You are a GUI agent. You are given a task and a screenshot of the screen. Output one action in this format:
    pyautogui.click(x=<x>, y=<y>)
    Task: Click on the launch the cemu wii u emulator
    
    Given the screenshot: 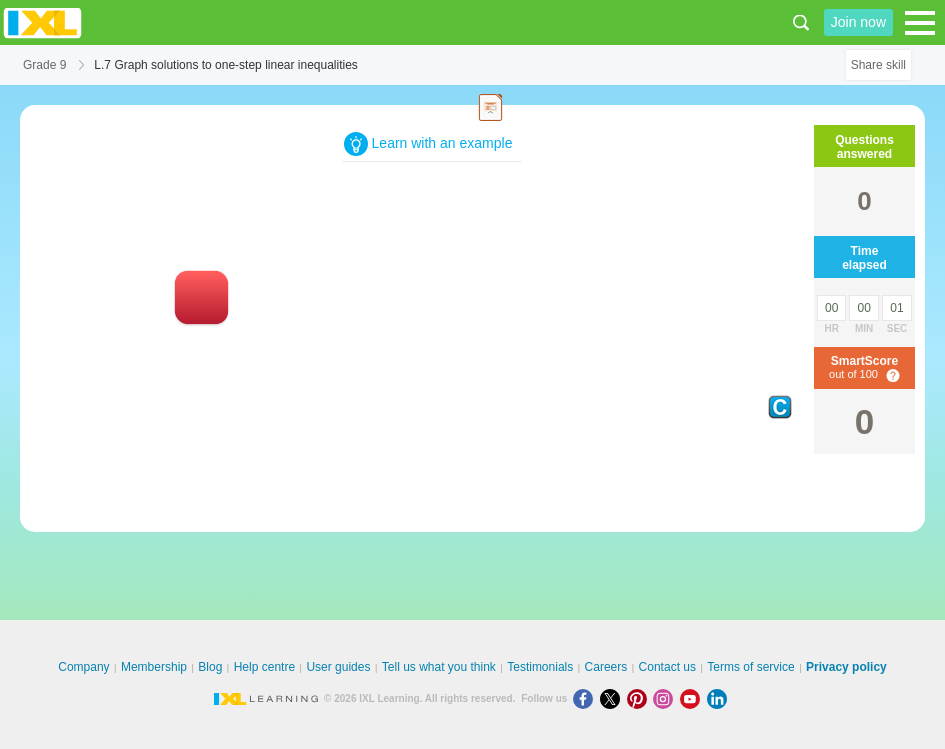 What is the action you would take?
    pyautogui.click(x=780, y=407)
    